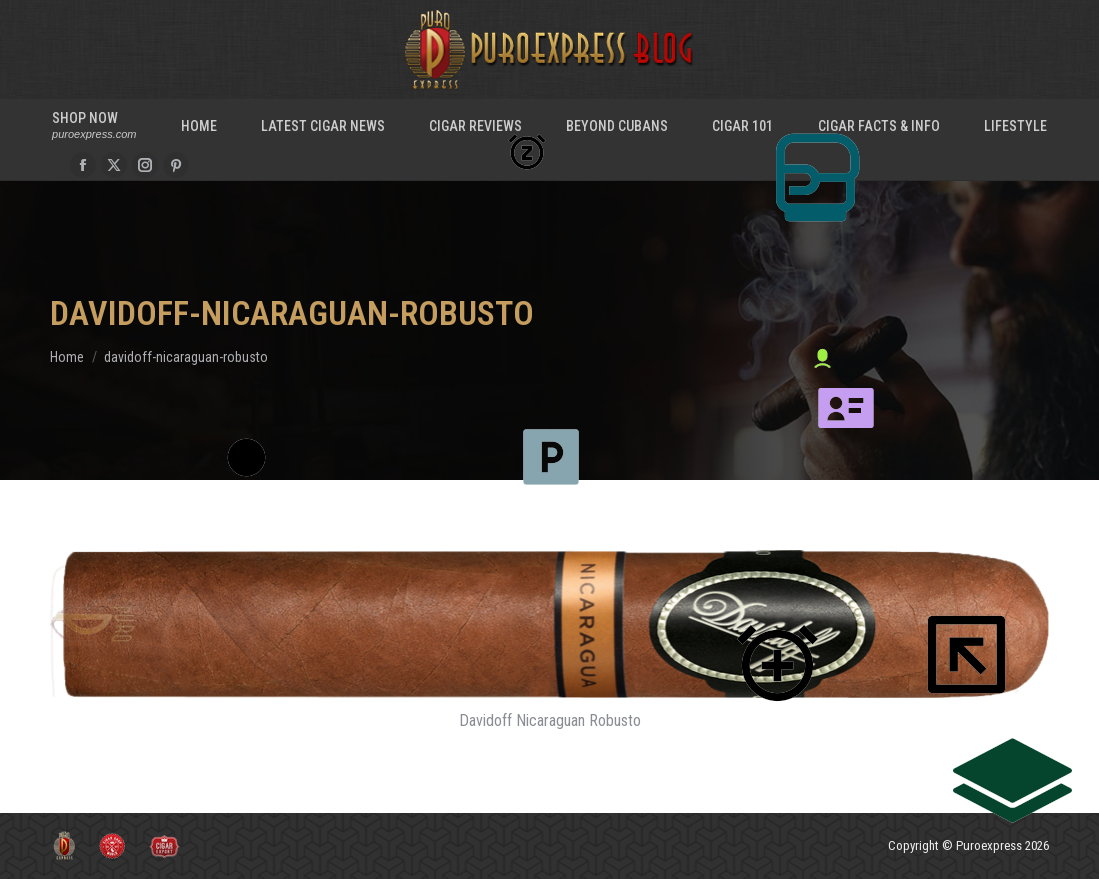  I want to click on view your profile or identification details, so click(846, 408).